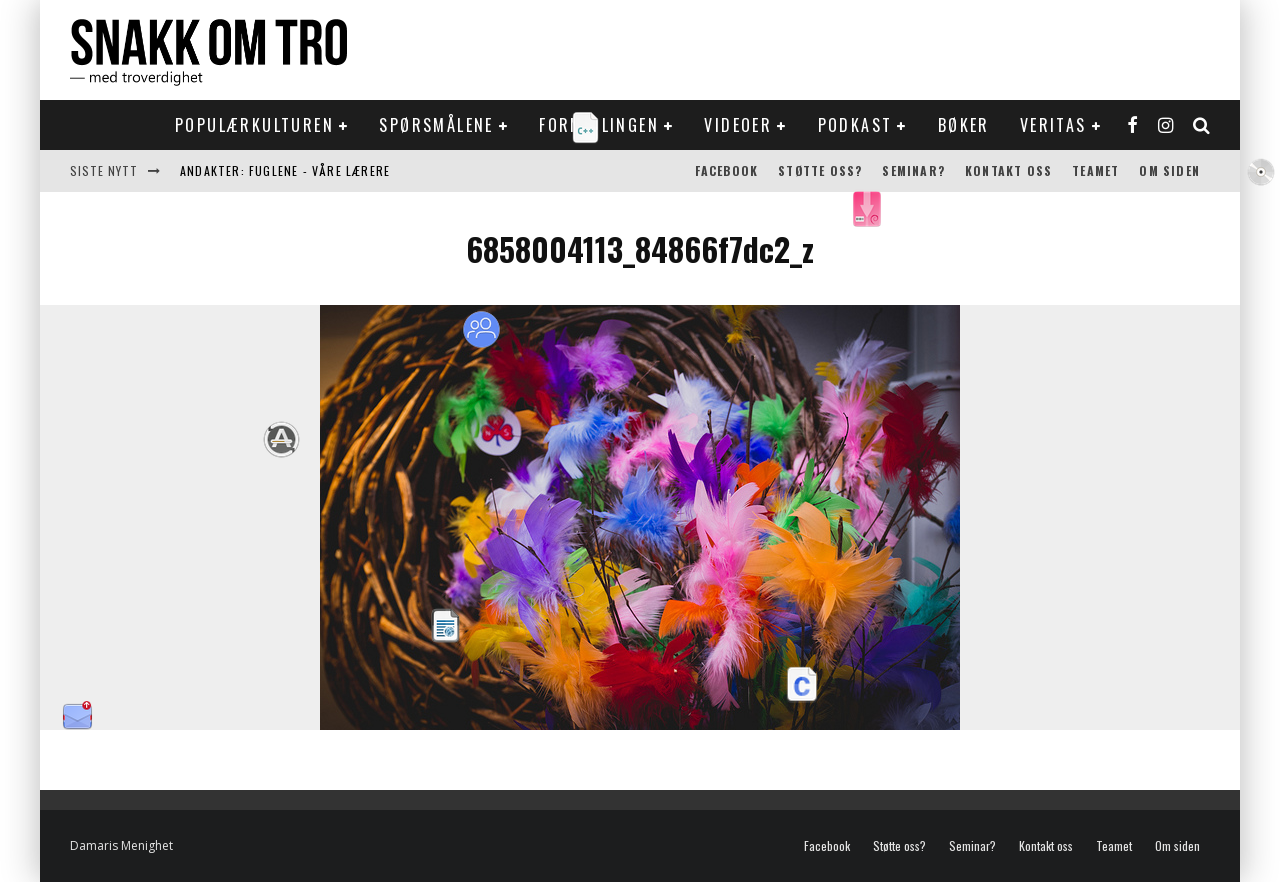 This screenshot has width=1280, height=882. What do you see at coordinates (585, 127) in the screenshot?
I see `a C++ source code file` at bounding box center [585, 127].